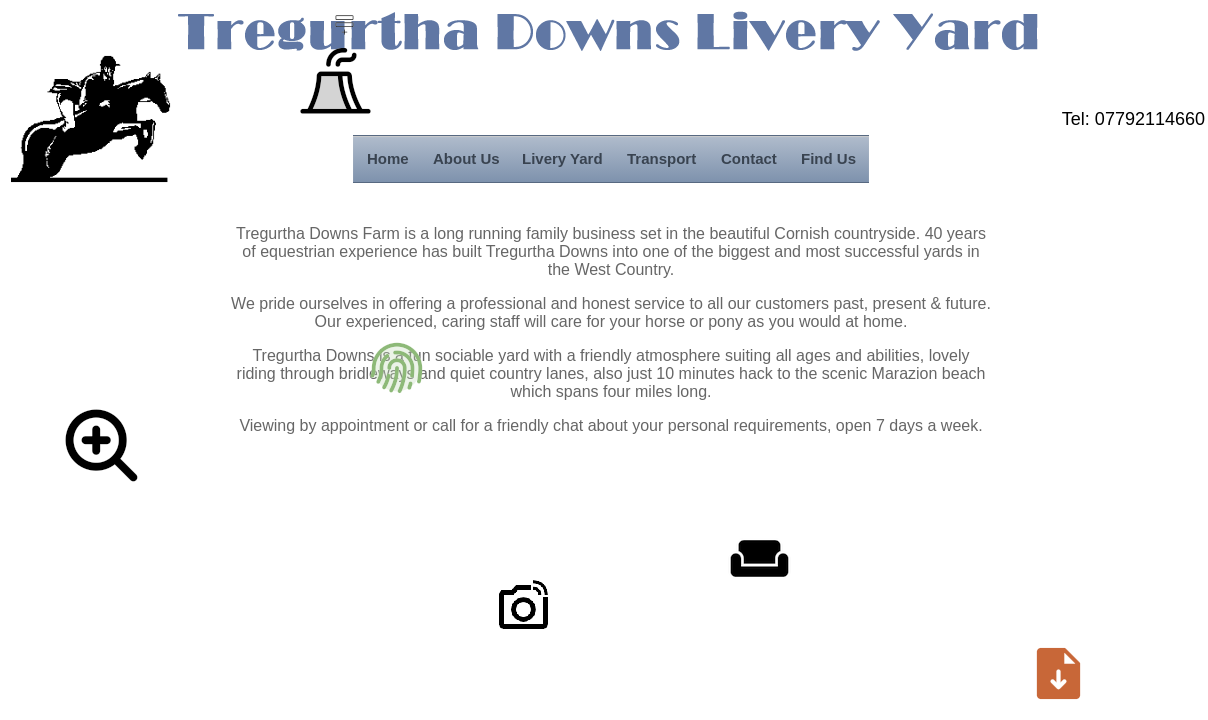 This screenshot has height=720, width=1208. Describe the element at coordinates (523, 604) in the screenshot. I see `connect to a wireless or external camera` at that location.